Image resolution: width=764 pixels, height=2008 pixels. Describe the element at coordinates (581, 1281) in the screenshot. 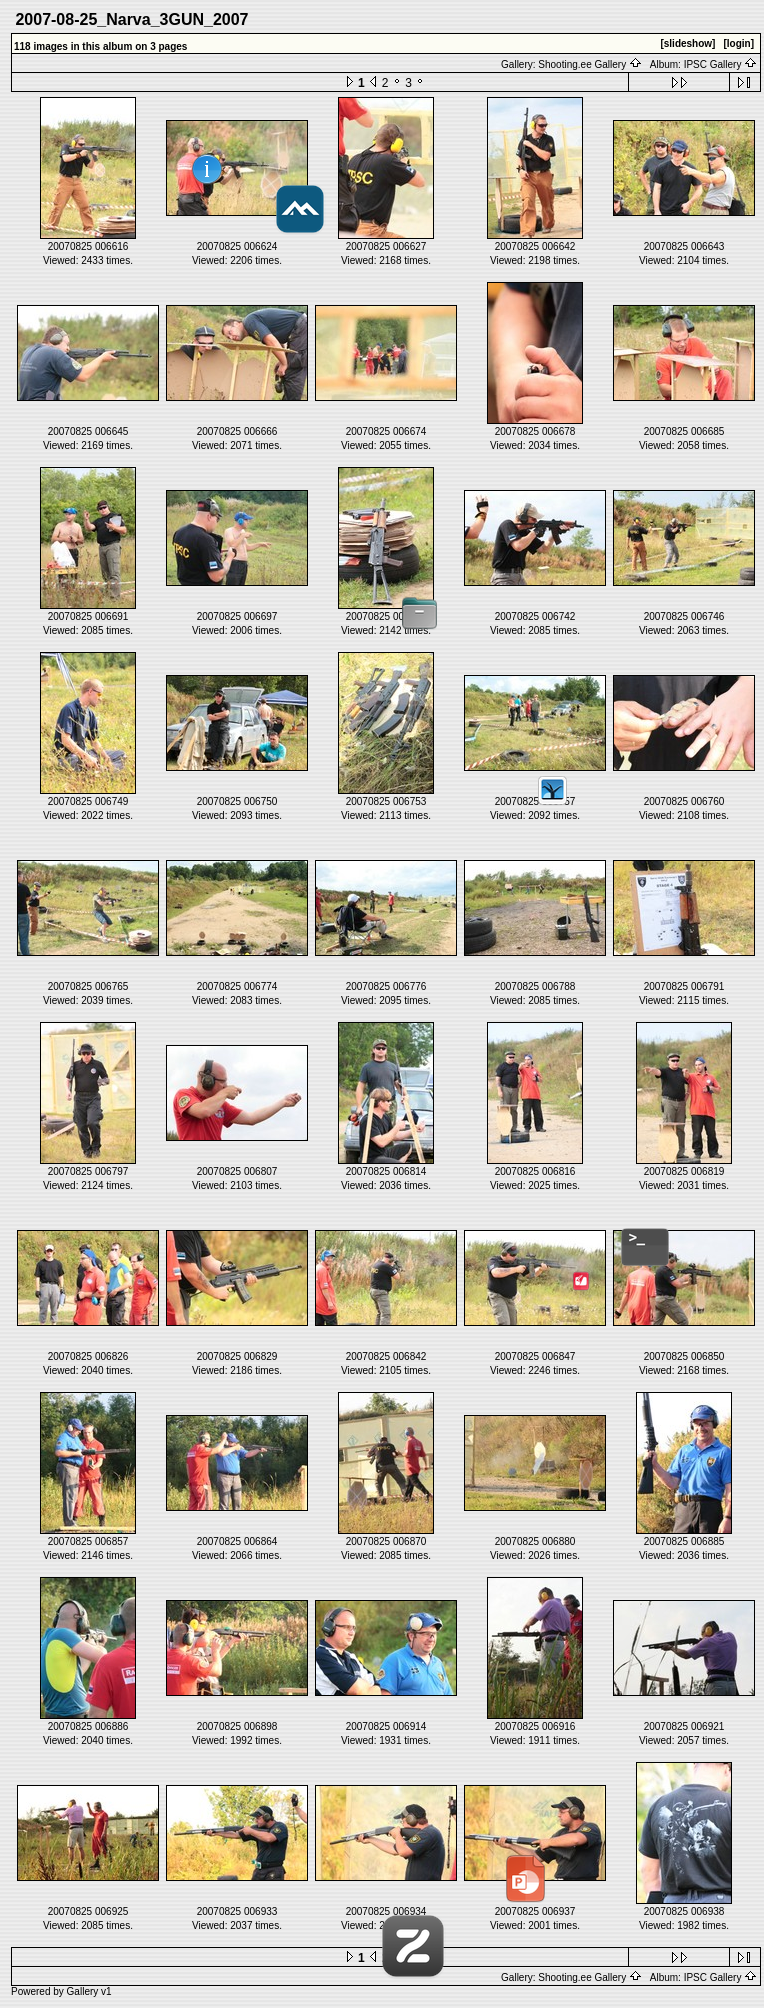

I see `an EPS vector image file` at that location.